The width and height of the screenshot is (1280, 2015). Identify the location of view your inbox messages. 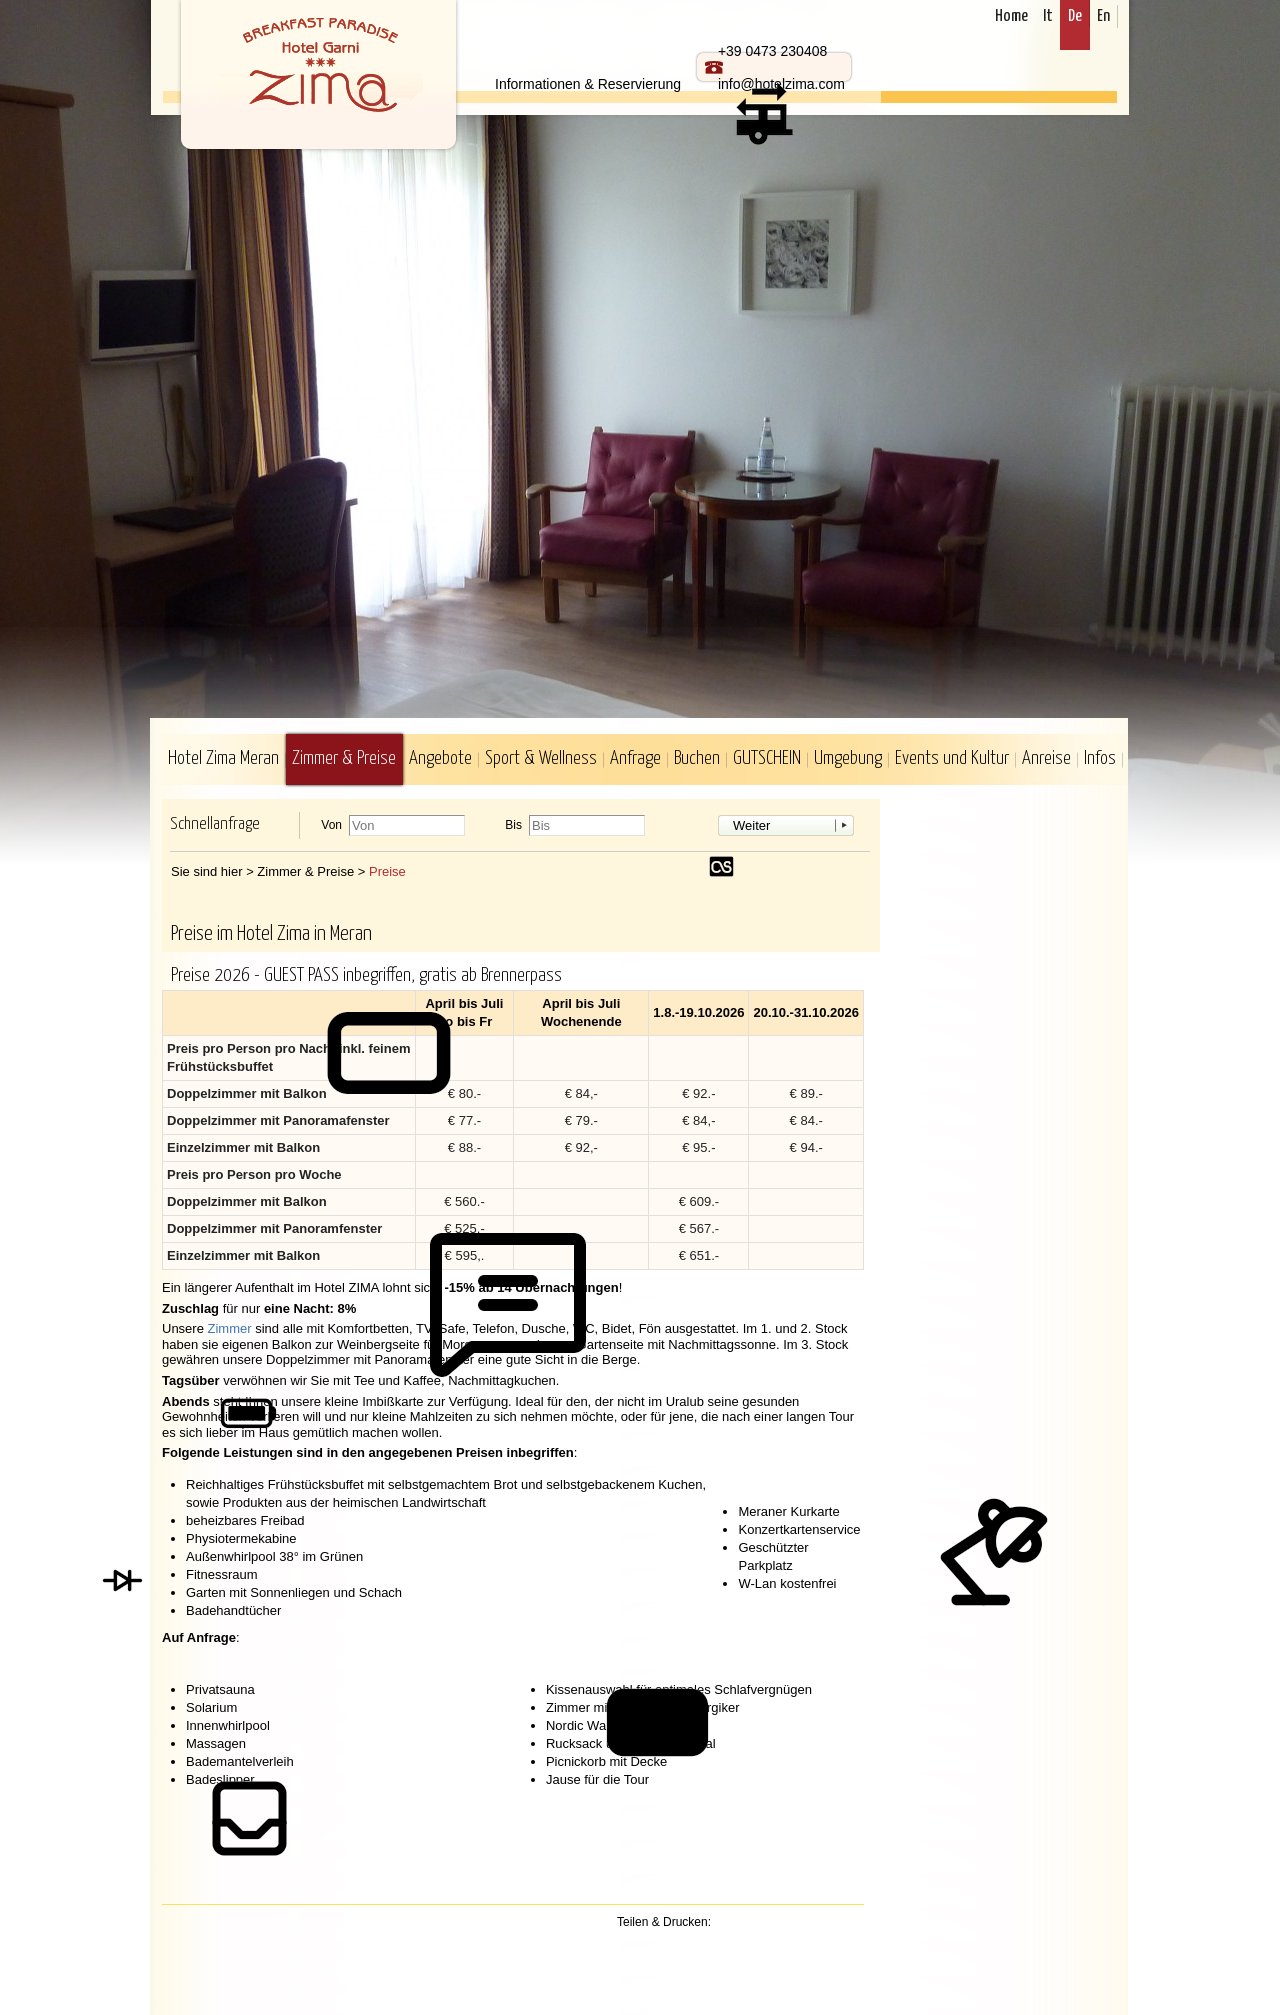
(249, 1818).